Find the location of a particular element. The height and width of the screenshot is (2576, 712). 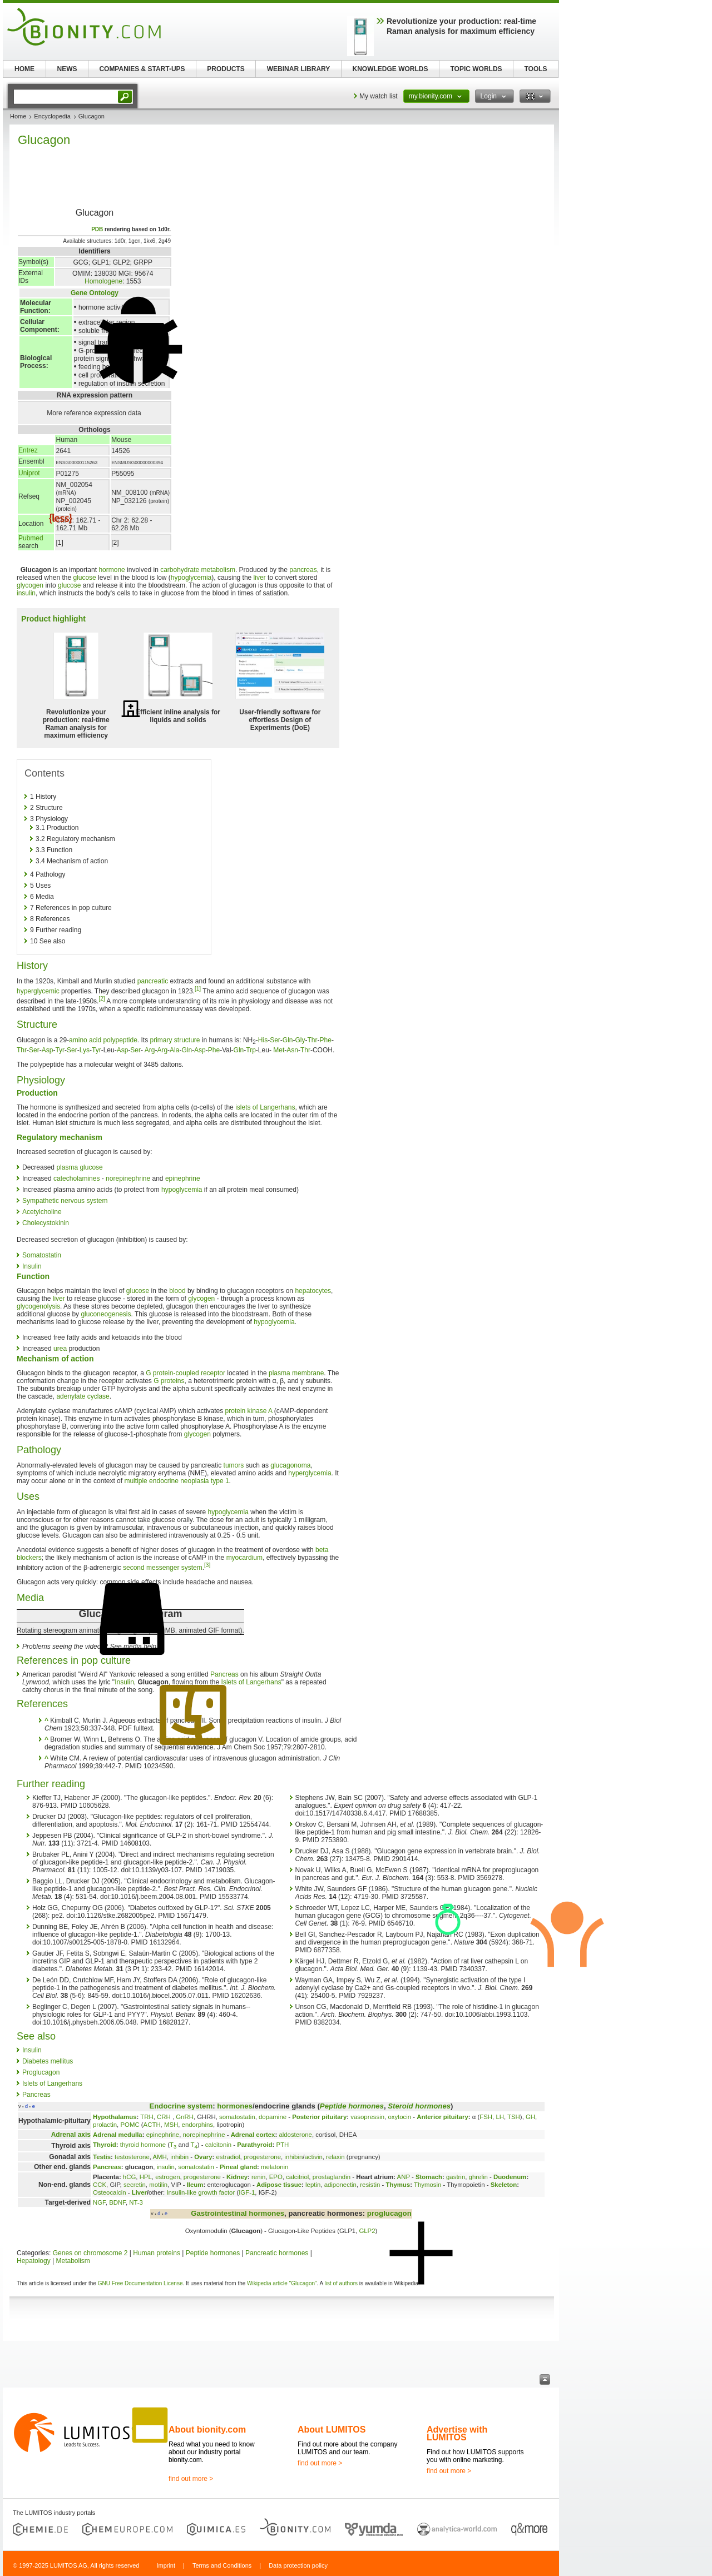

less css preprocessor logo is located at coordinates (61, 519).